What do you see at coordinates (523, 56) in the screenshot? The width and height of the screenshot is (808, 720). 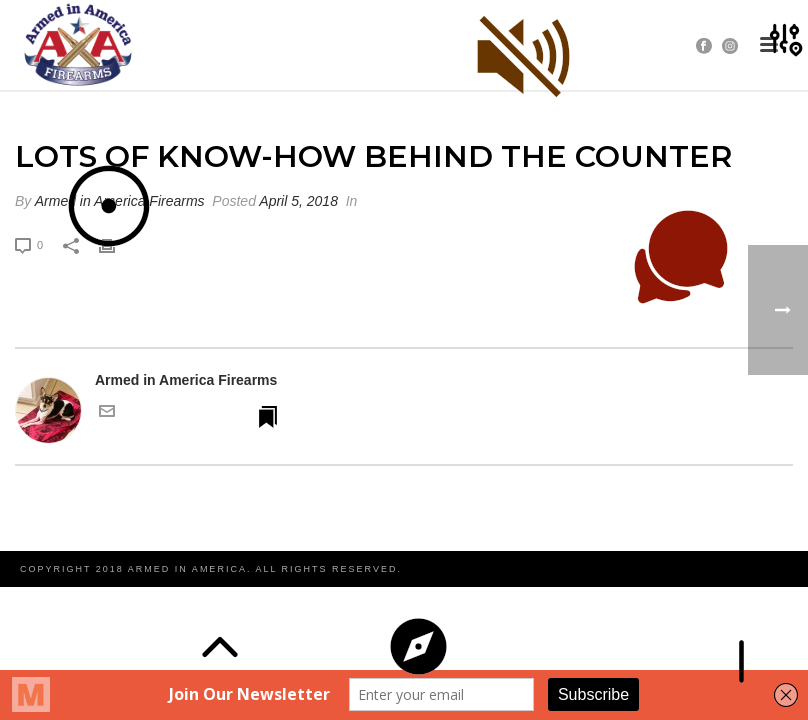 I see `mute audio or sound output` at bounding box center [523, 56].